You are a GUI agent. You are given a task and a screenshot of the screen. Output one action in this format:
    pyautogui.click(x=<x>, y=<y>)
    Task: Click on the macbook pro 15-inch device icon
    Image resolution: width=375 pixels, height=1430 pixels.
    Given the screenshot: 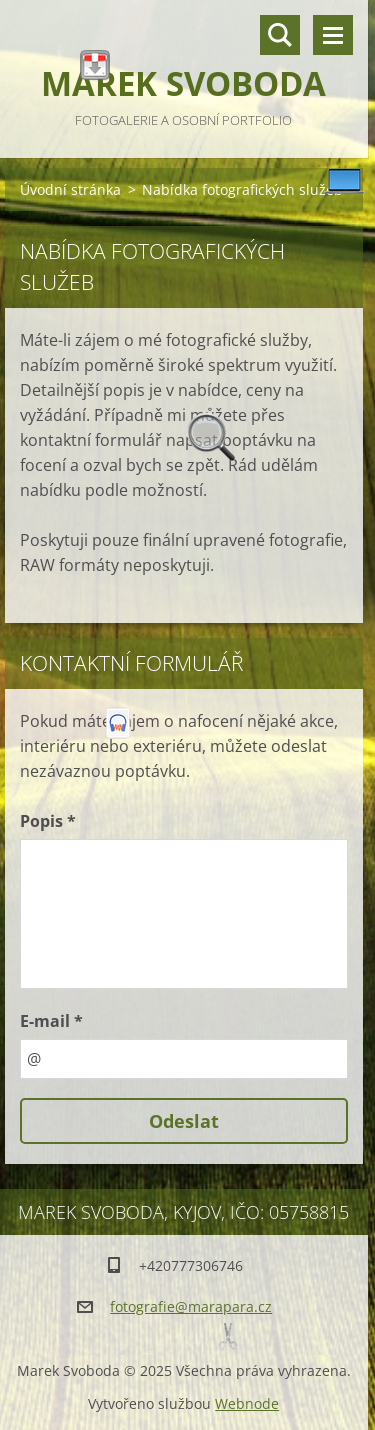 What is the action you would take?
    pyautogui.click(x=344, y=179)
    